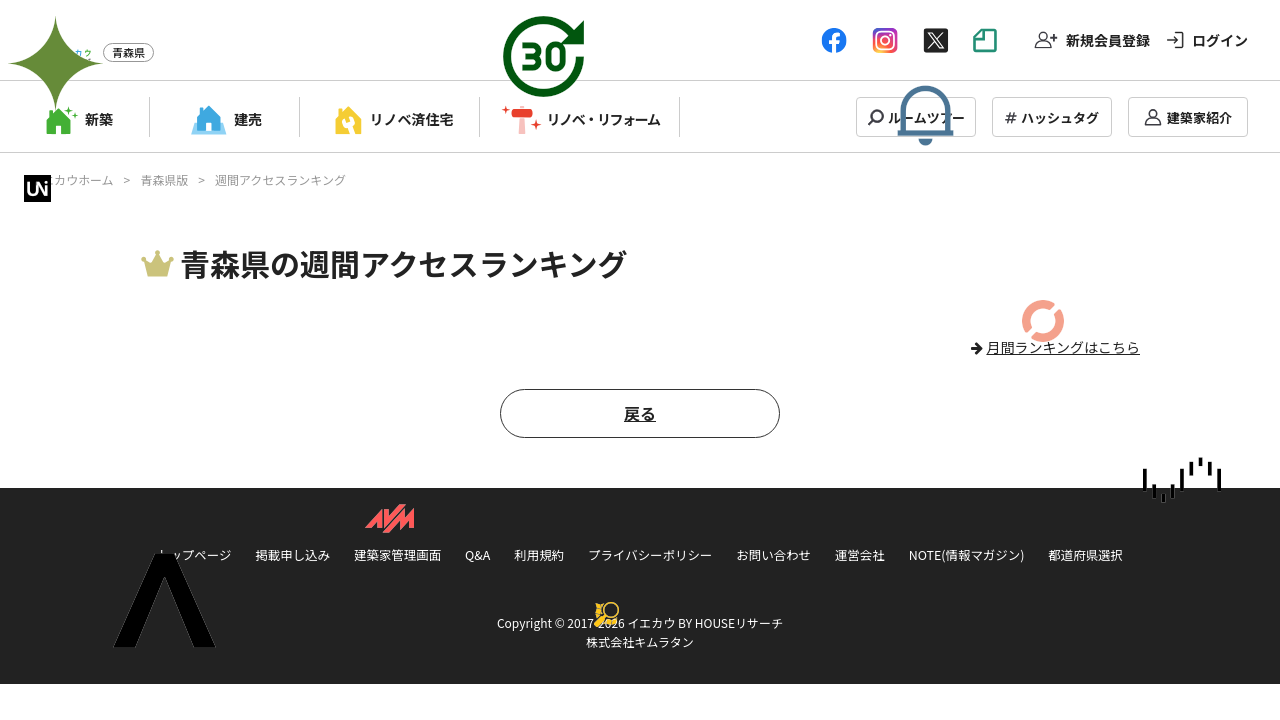 This screenshot has width=1280, height=720. Describe the element at coordinates (389, 518) in the screenshot. I see `AVM company logo` at that location.